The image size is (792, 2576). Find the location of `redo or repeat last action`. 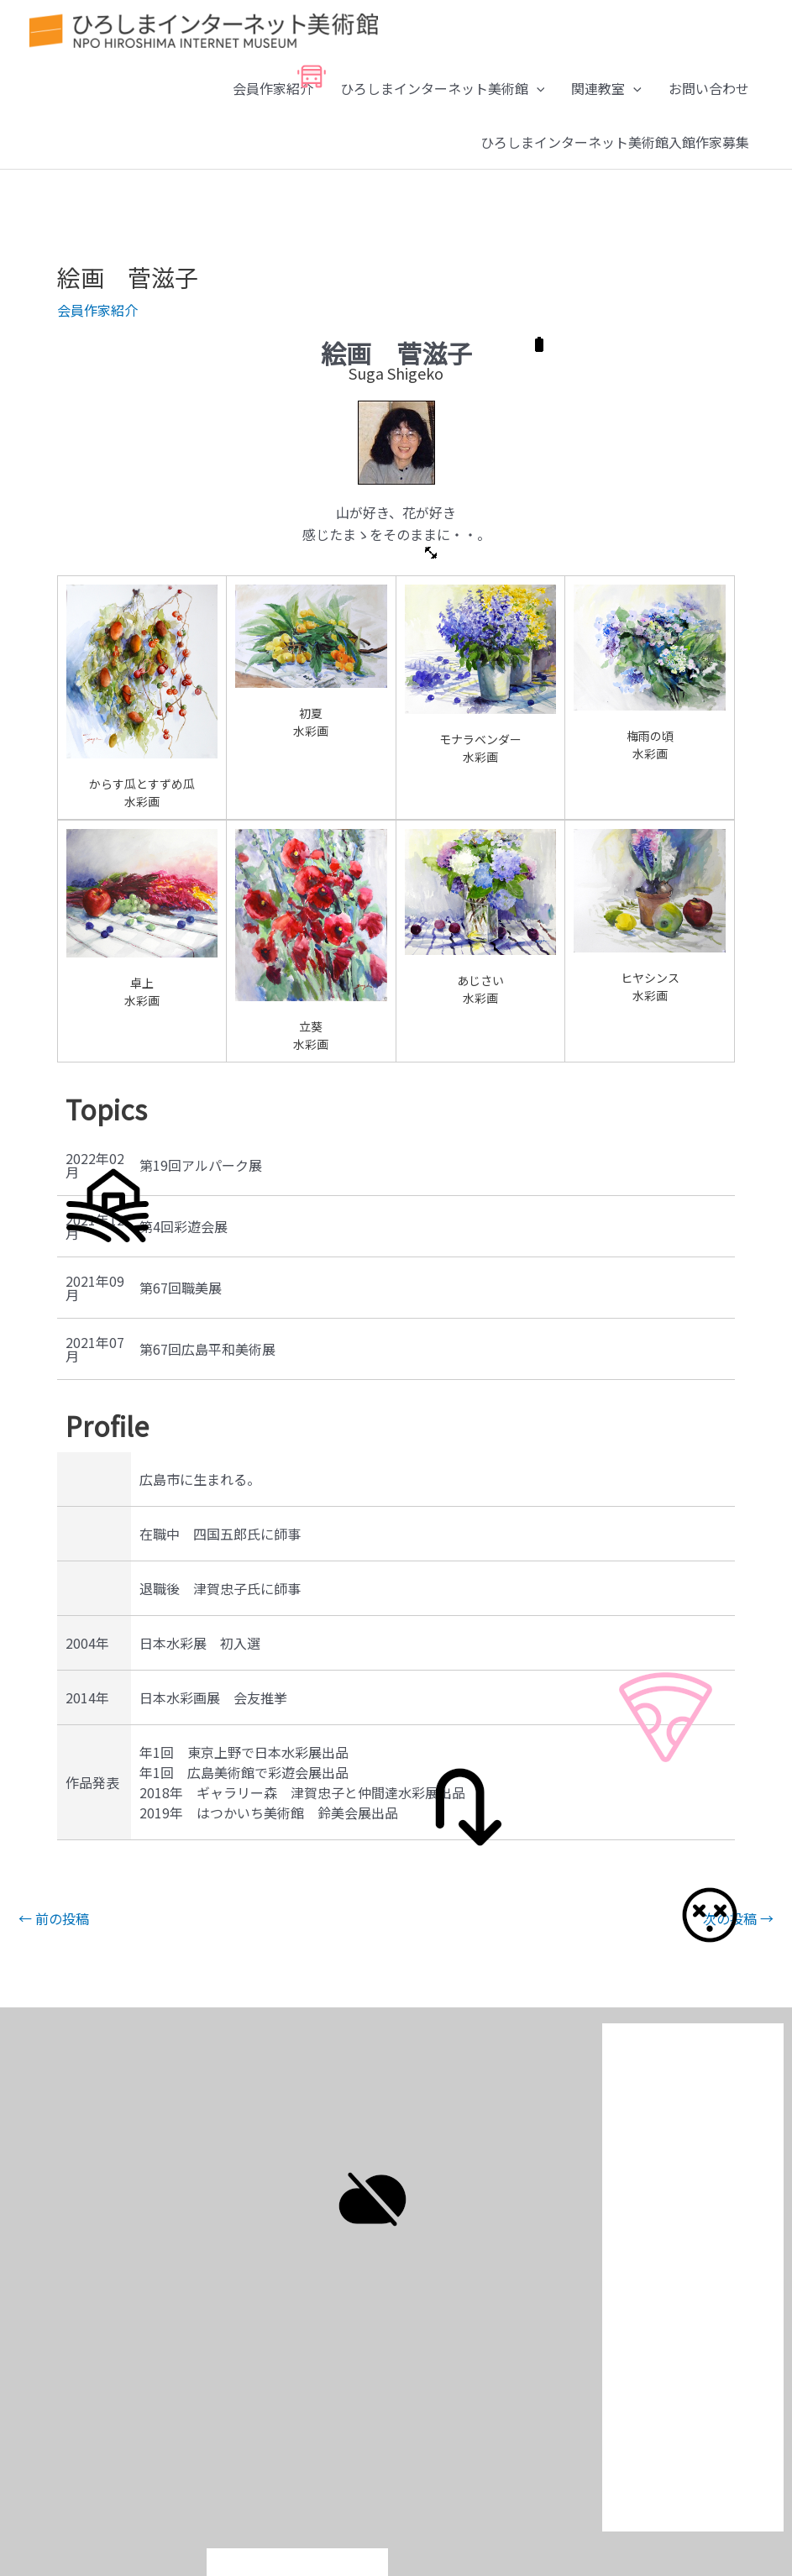

redo or repeat last action is located at coordinates (465, 1807).